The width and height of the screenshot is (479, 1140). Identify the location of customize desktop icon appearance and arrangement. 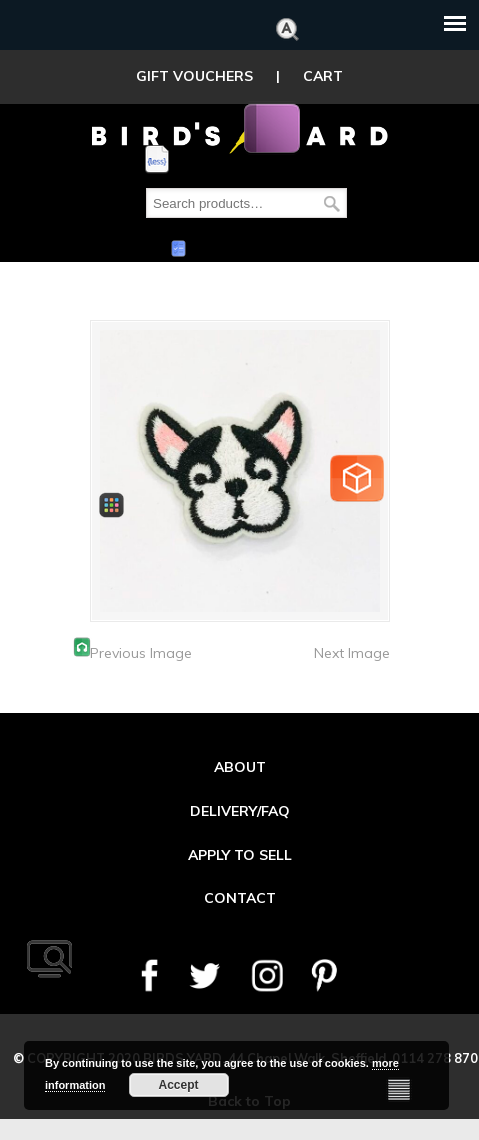
(111, 505).